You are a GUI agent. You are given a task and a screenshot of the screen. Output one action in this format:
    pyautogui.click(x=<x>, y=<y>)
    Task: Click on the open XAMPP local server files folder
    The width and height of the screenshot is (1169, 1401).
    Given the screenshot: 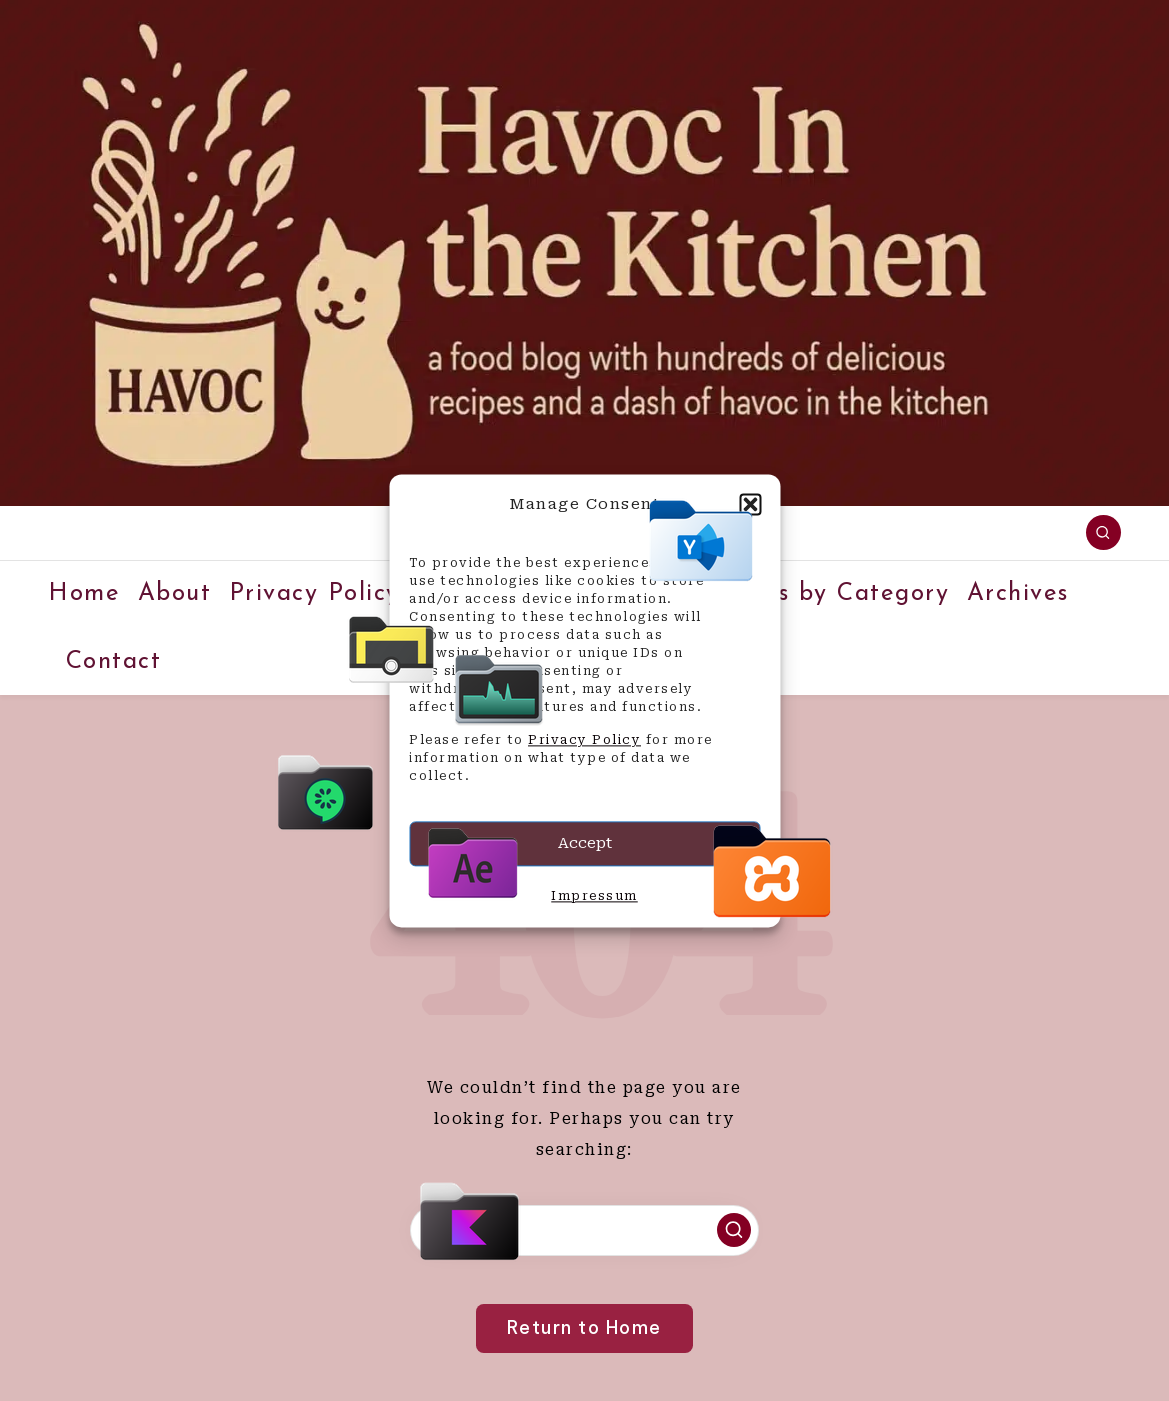 What is the action you would take?
    pyautogui.click(x=771, y=874)
    